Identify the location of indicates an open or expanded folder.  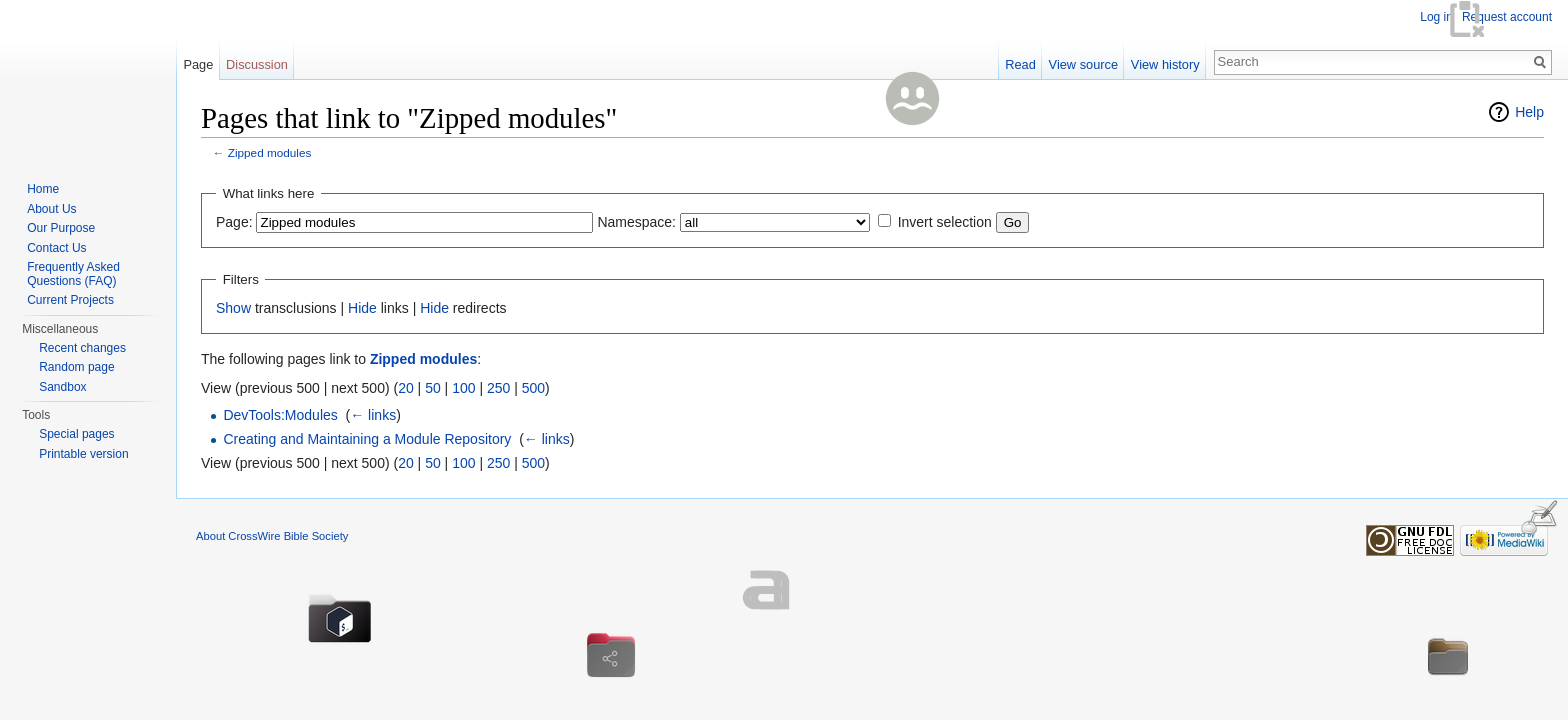
(1448, 656).